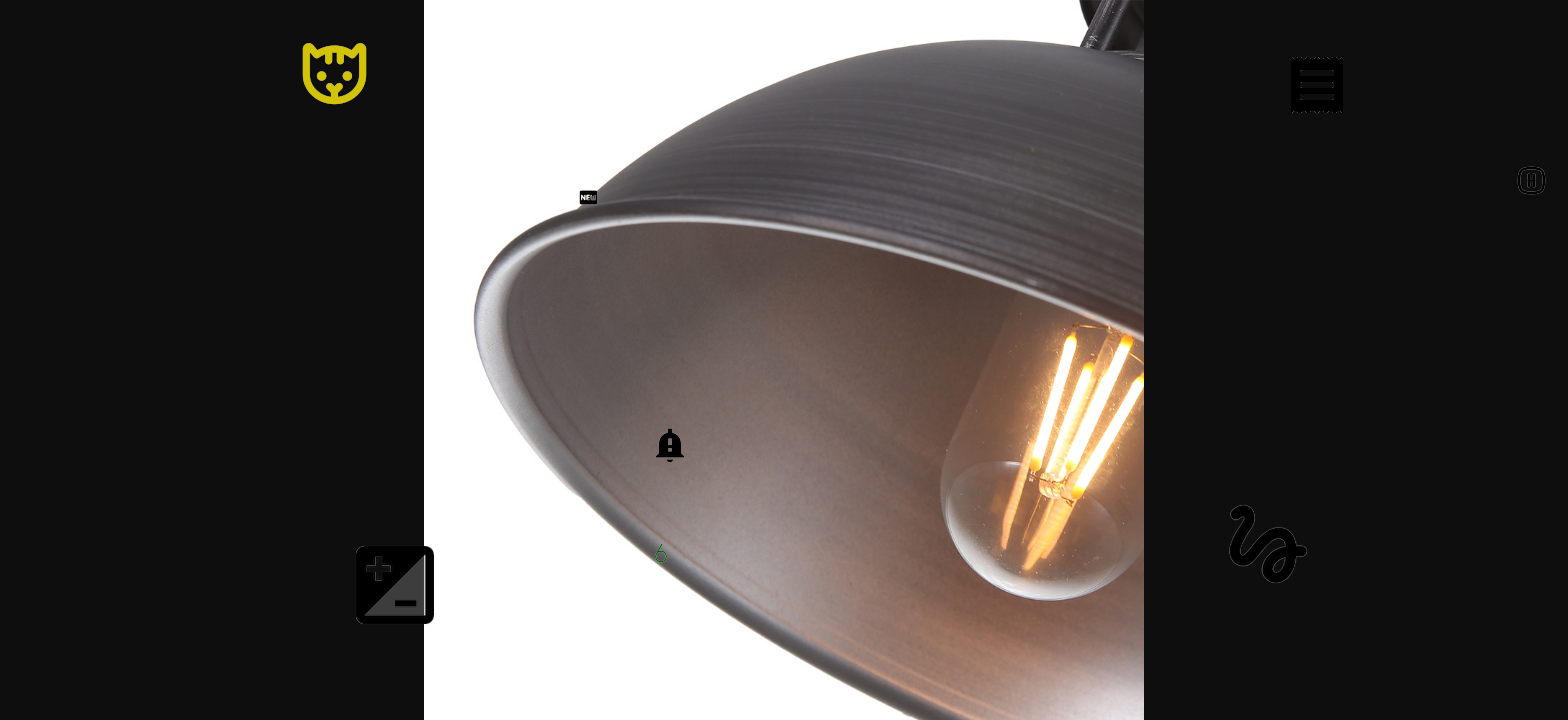 The width and height of the screenshot is (1568, 720). Describe the element at coordinates (588, 197) in the screenshot. I see `indicates new content or recently added items` at that location.